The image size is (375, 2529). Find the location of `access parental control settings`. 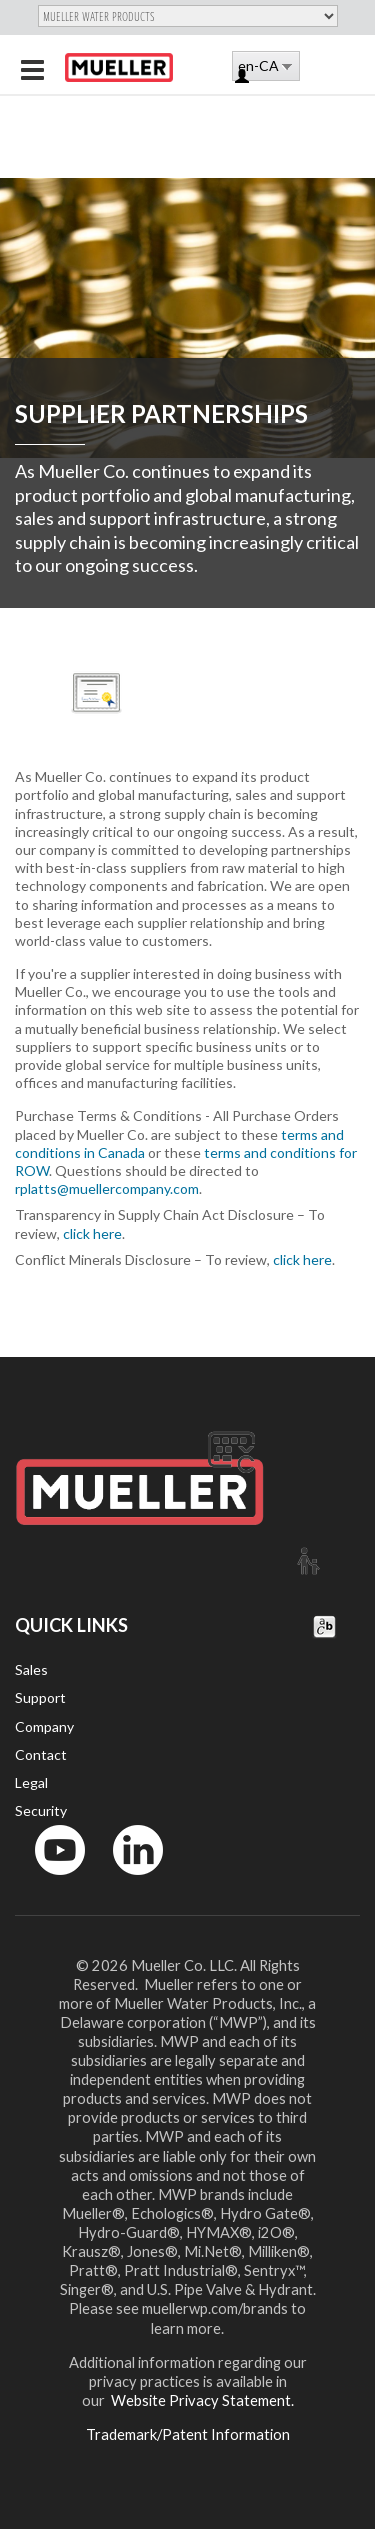

access parental control settings is located at coordinates (309, 1561).